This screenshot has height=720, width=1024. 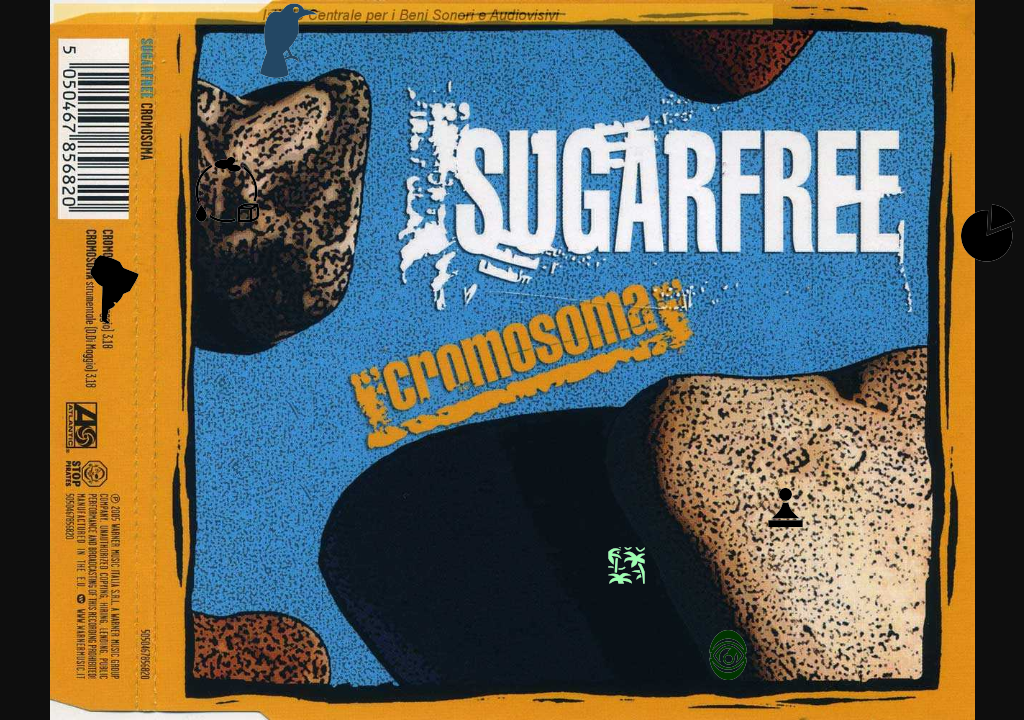 What do you see at coordinates (226, 191) in the screenshot?
I see `view or toggle between states of matter` at bounding box center [226, 191].